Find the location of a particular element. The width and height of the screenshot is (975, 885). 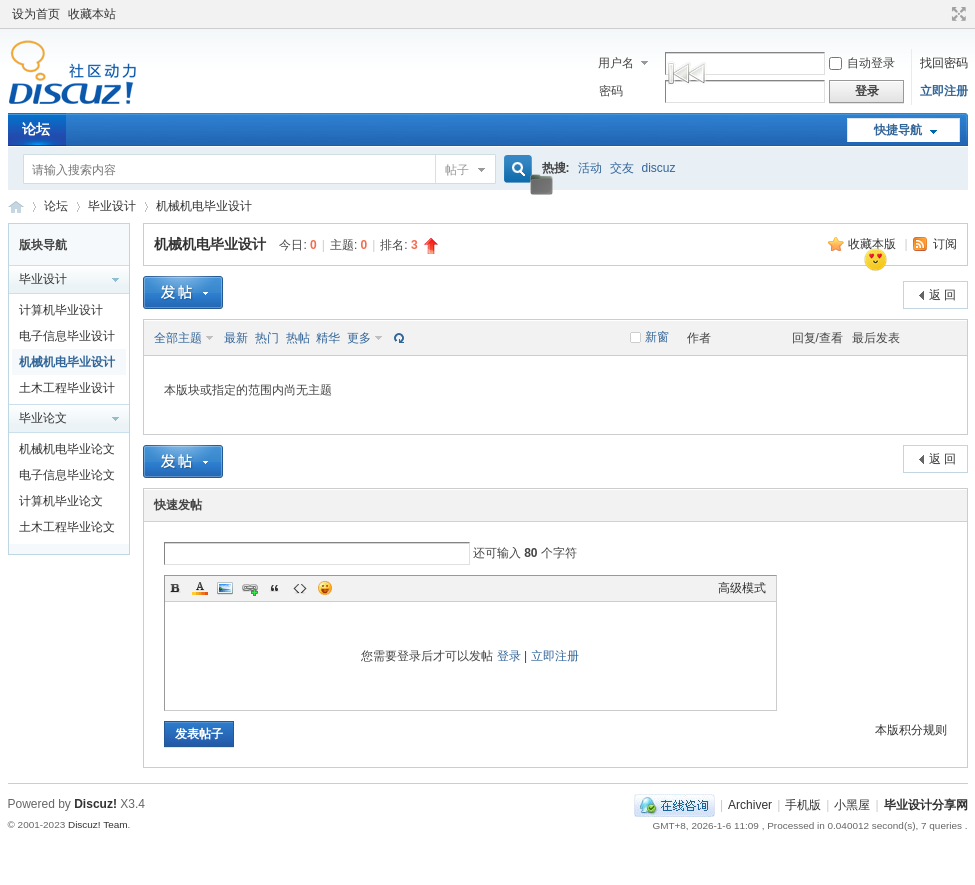

skip to previous track is located at coordinates (686, 73).